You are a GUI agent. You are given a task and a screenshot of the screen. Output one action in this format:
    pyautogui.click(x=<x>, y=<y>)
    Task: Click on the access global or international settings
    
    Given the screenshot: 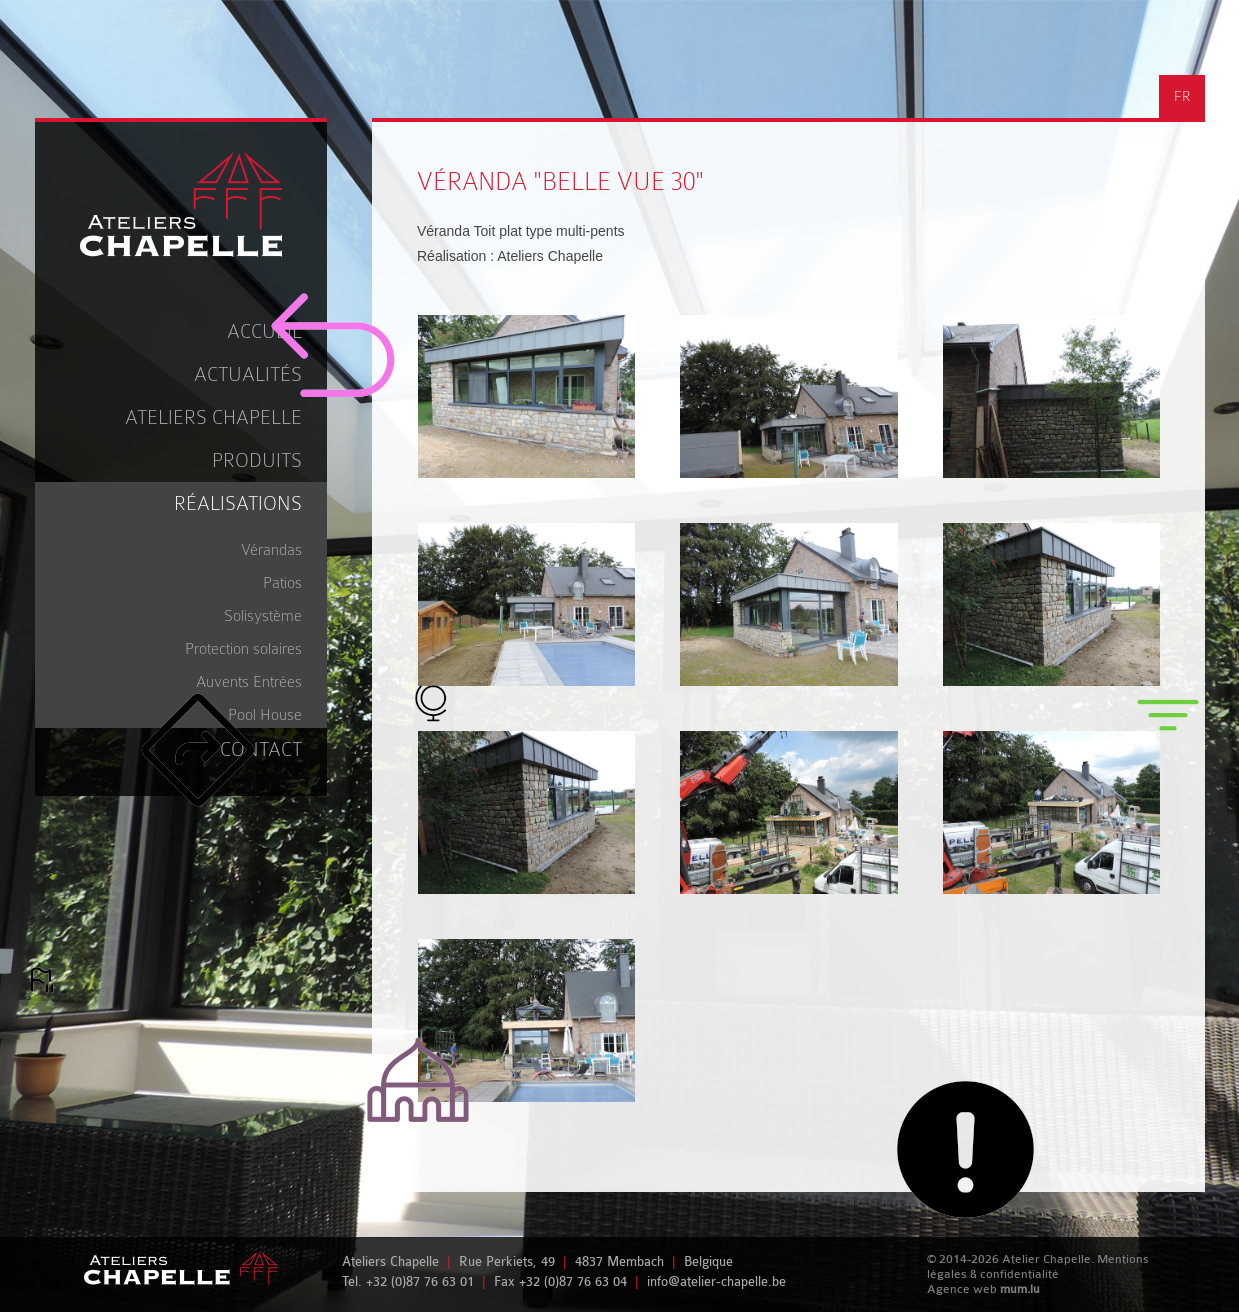 What is the action you would take?
    pyautogui.click(x=432, y=702)
    